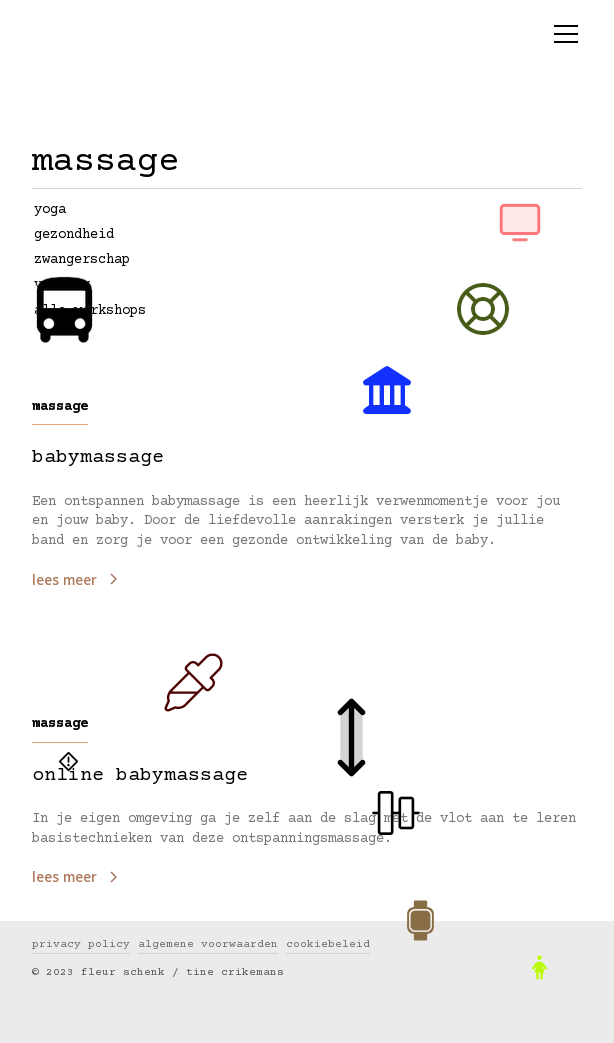  I want to click on align selected objects to vertical center, so click(396, 813).